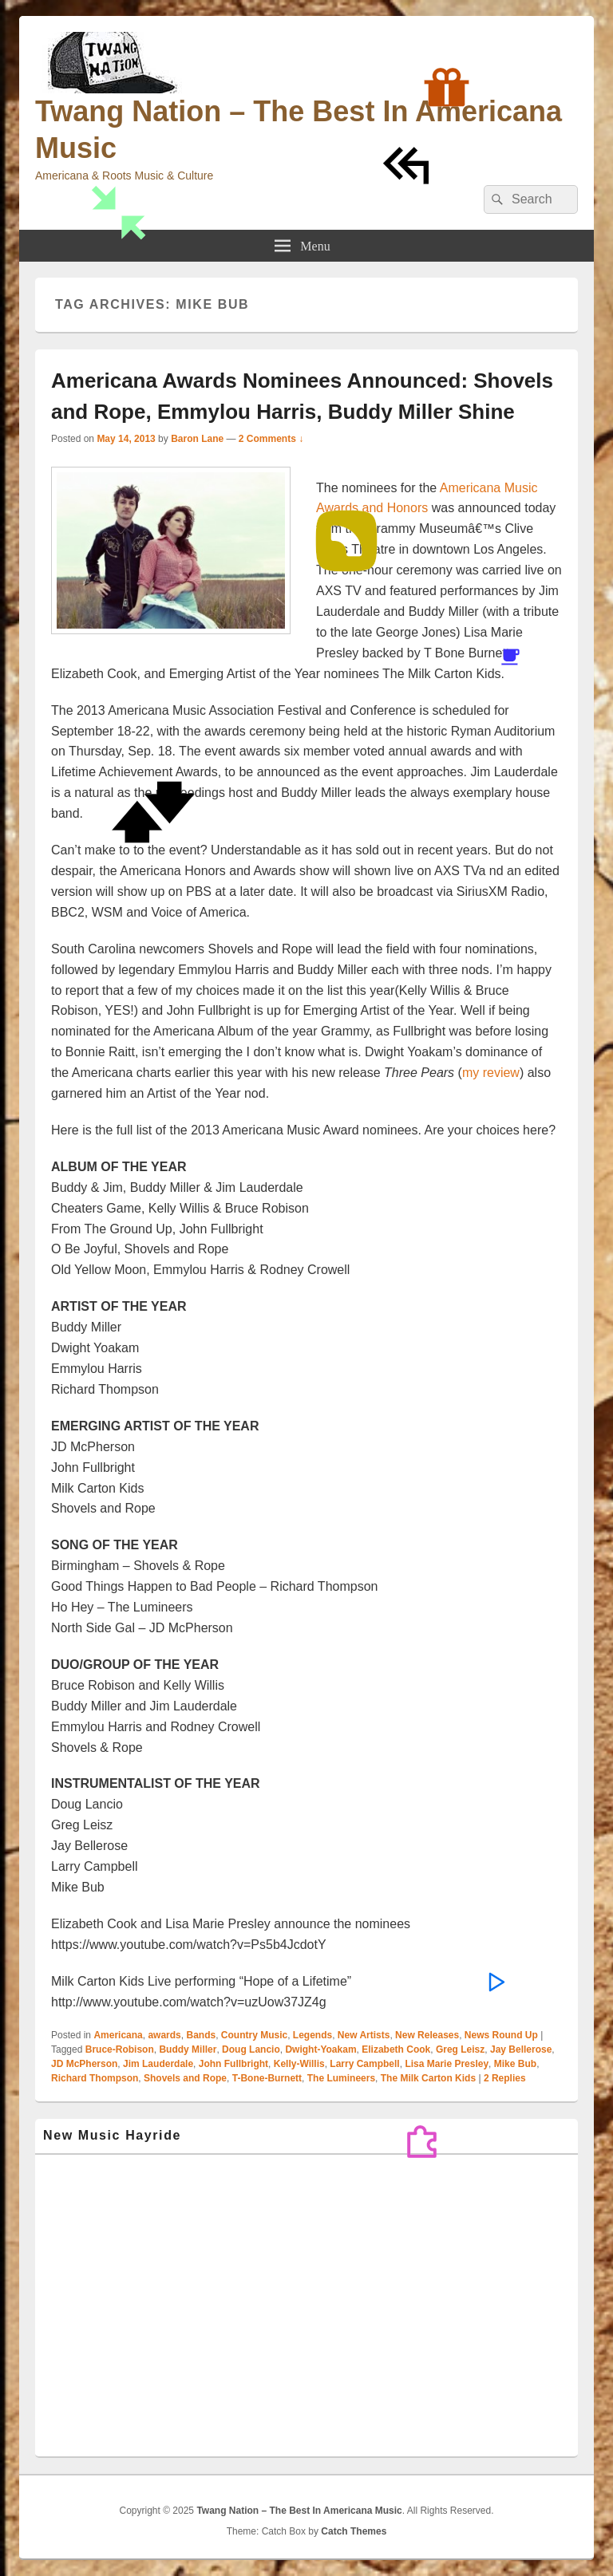 The image size is (613, 2576). I want to click on play media content, so click(495, 1982).